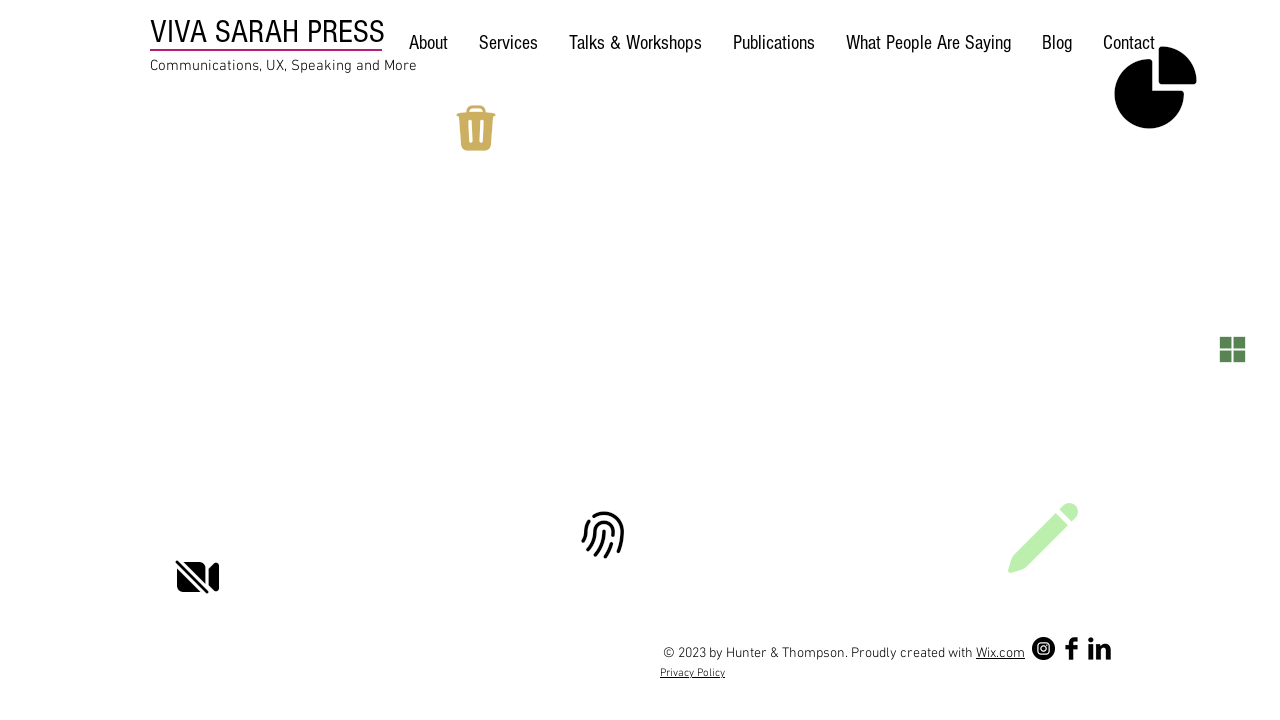 This screenshot has height=720, width=1280. I want to click on view analytics or statistics breakdown, so click(1155, 87).